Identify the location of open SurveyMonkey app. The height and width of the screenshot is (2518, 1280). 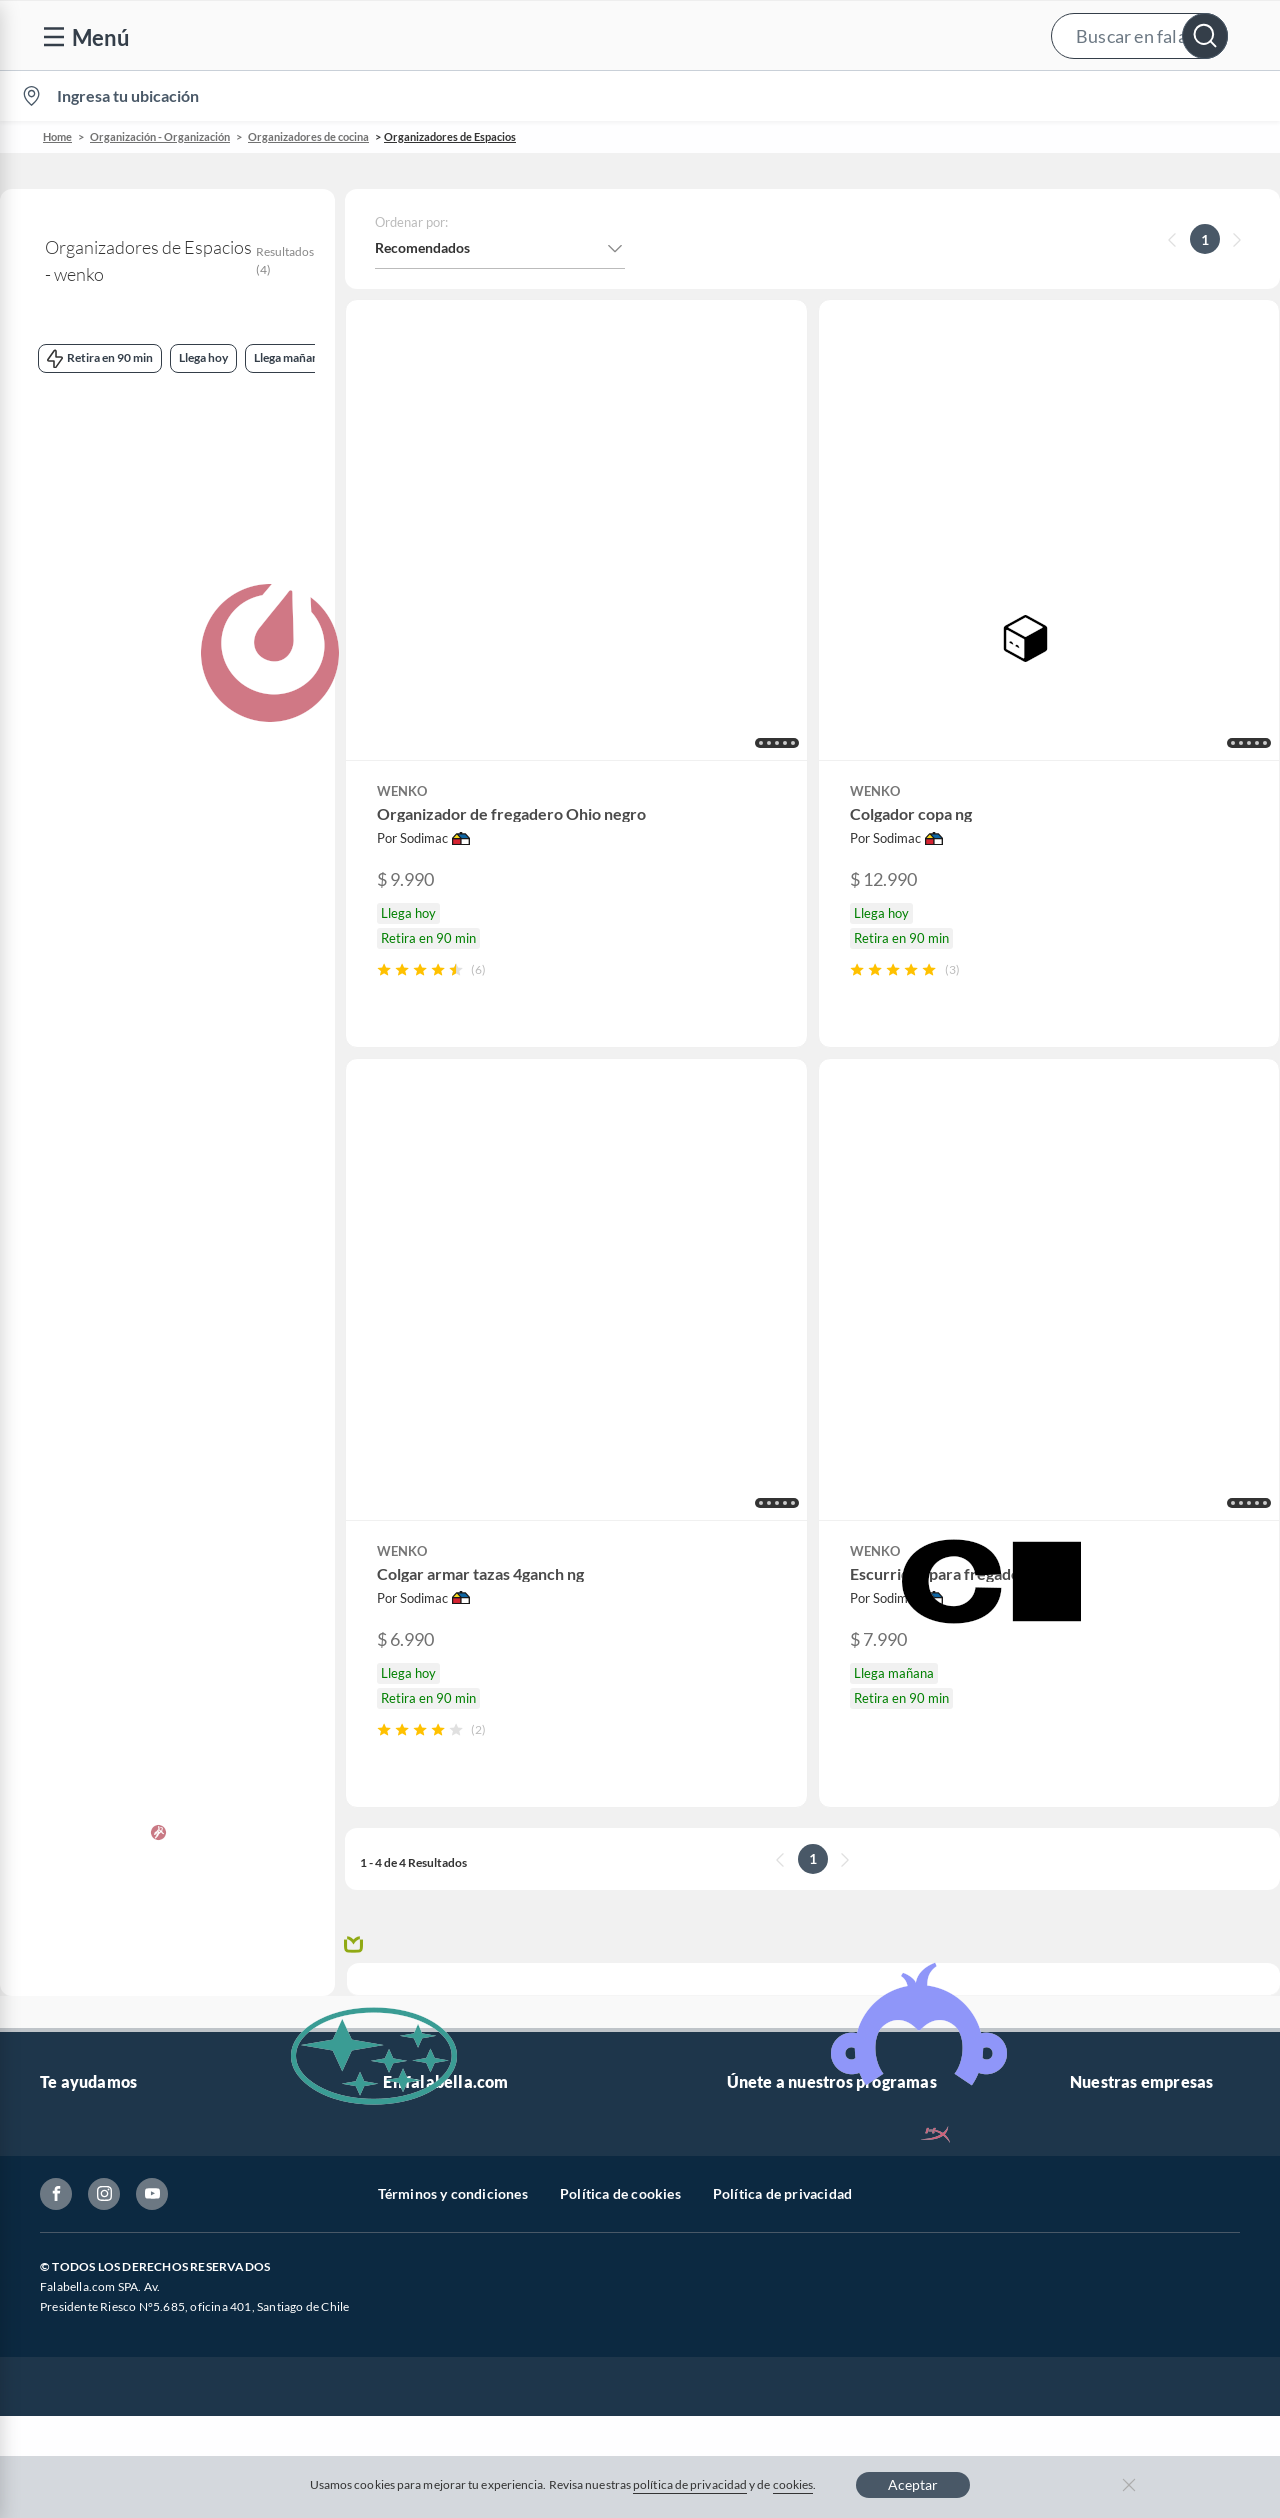
(919, 2024).